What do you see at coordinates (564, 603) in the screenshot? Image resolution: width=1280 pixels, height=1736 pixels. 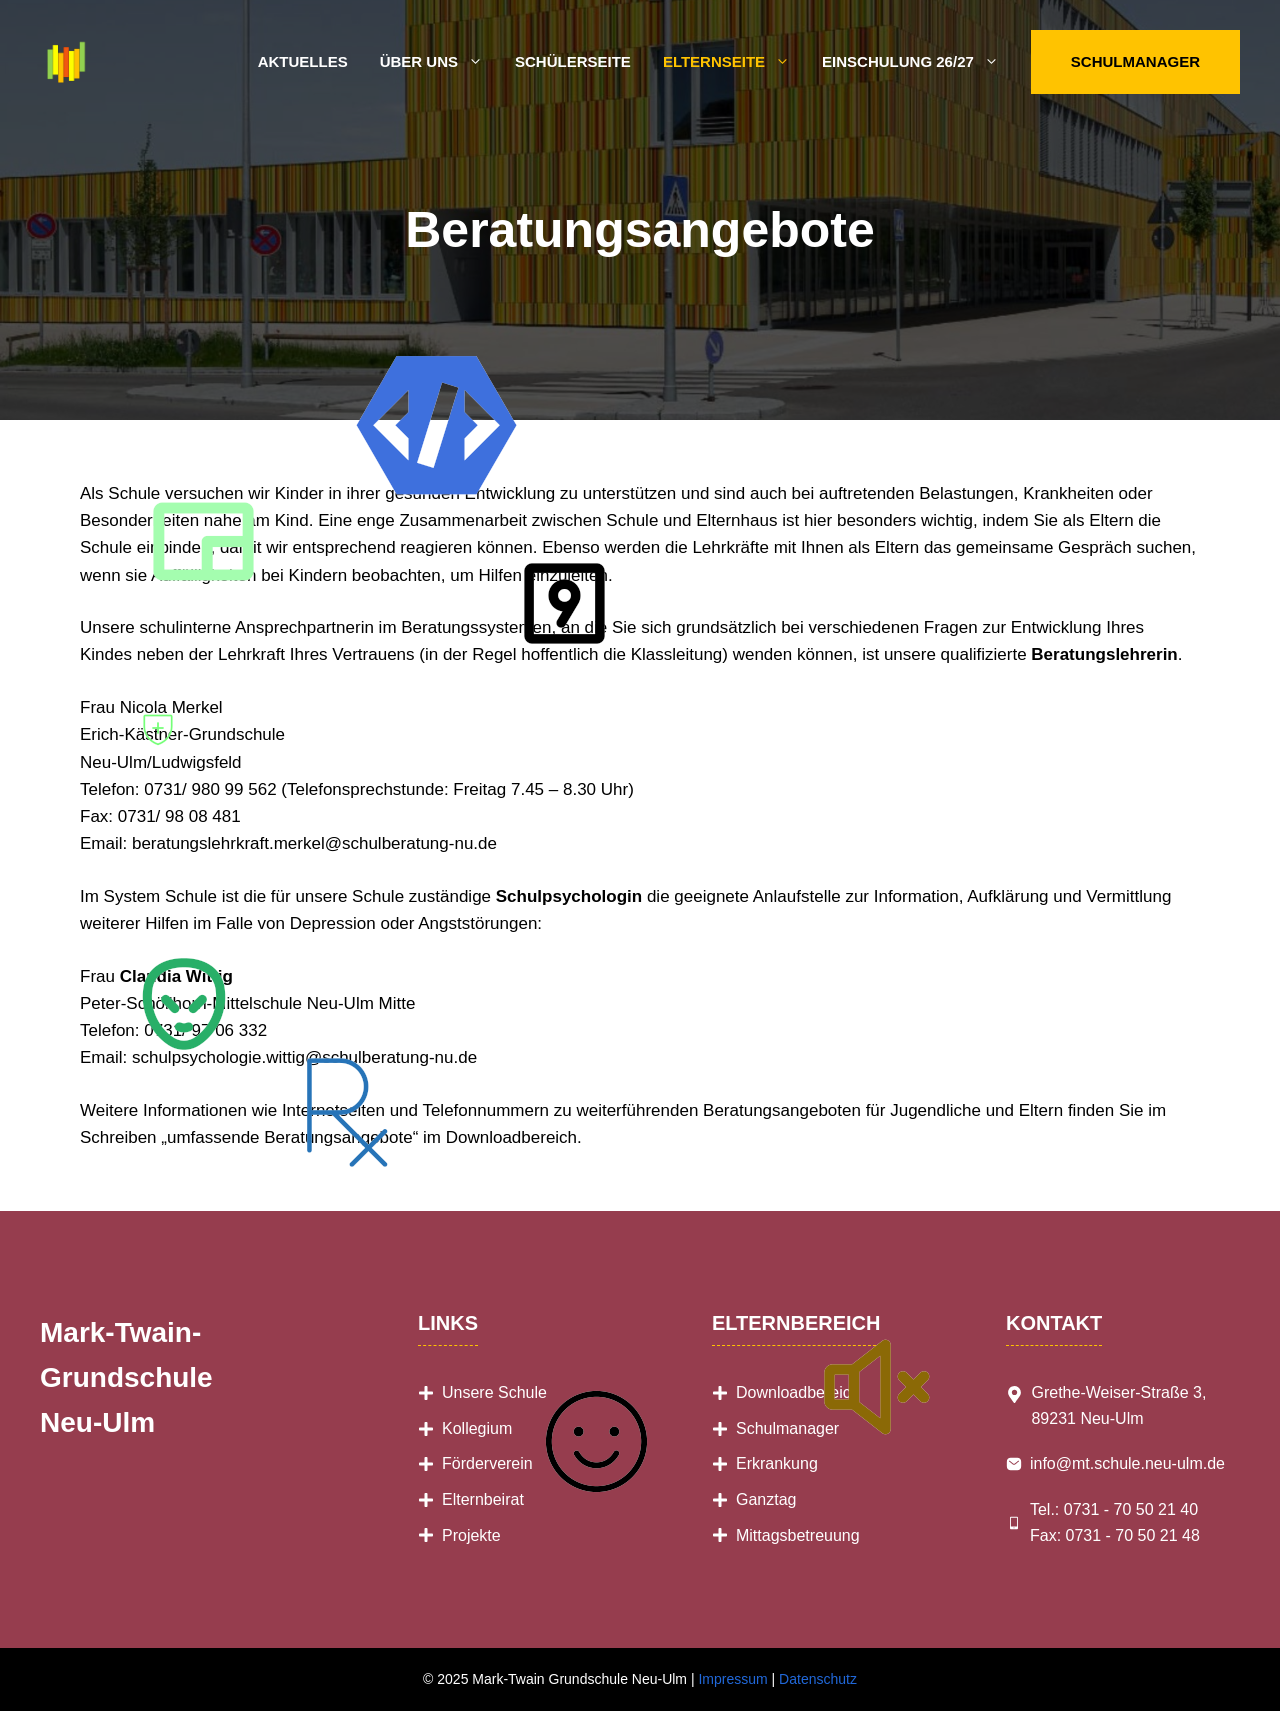 I see `select the number nine` at bounding box center [564, 603].